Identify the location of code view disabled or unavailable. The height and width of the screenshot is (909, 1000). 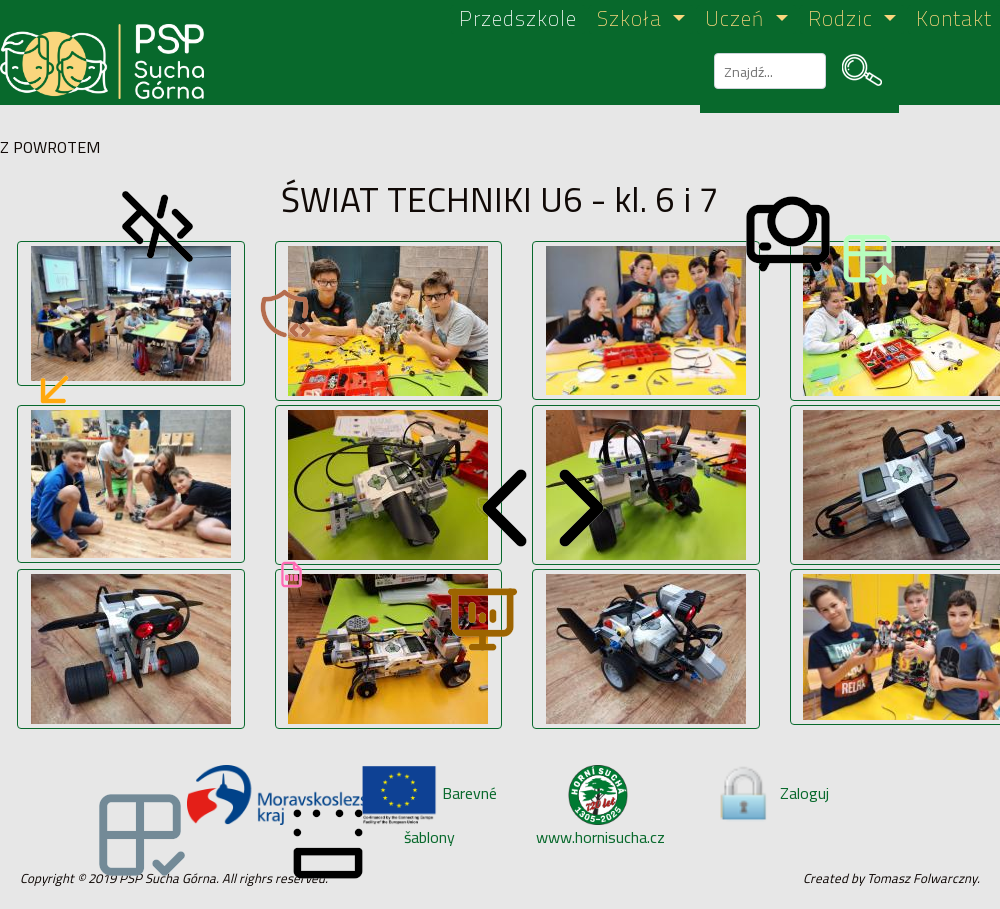
(157, 226).